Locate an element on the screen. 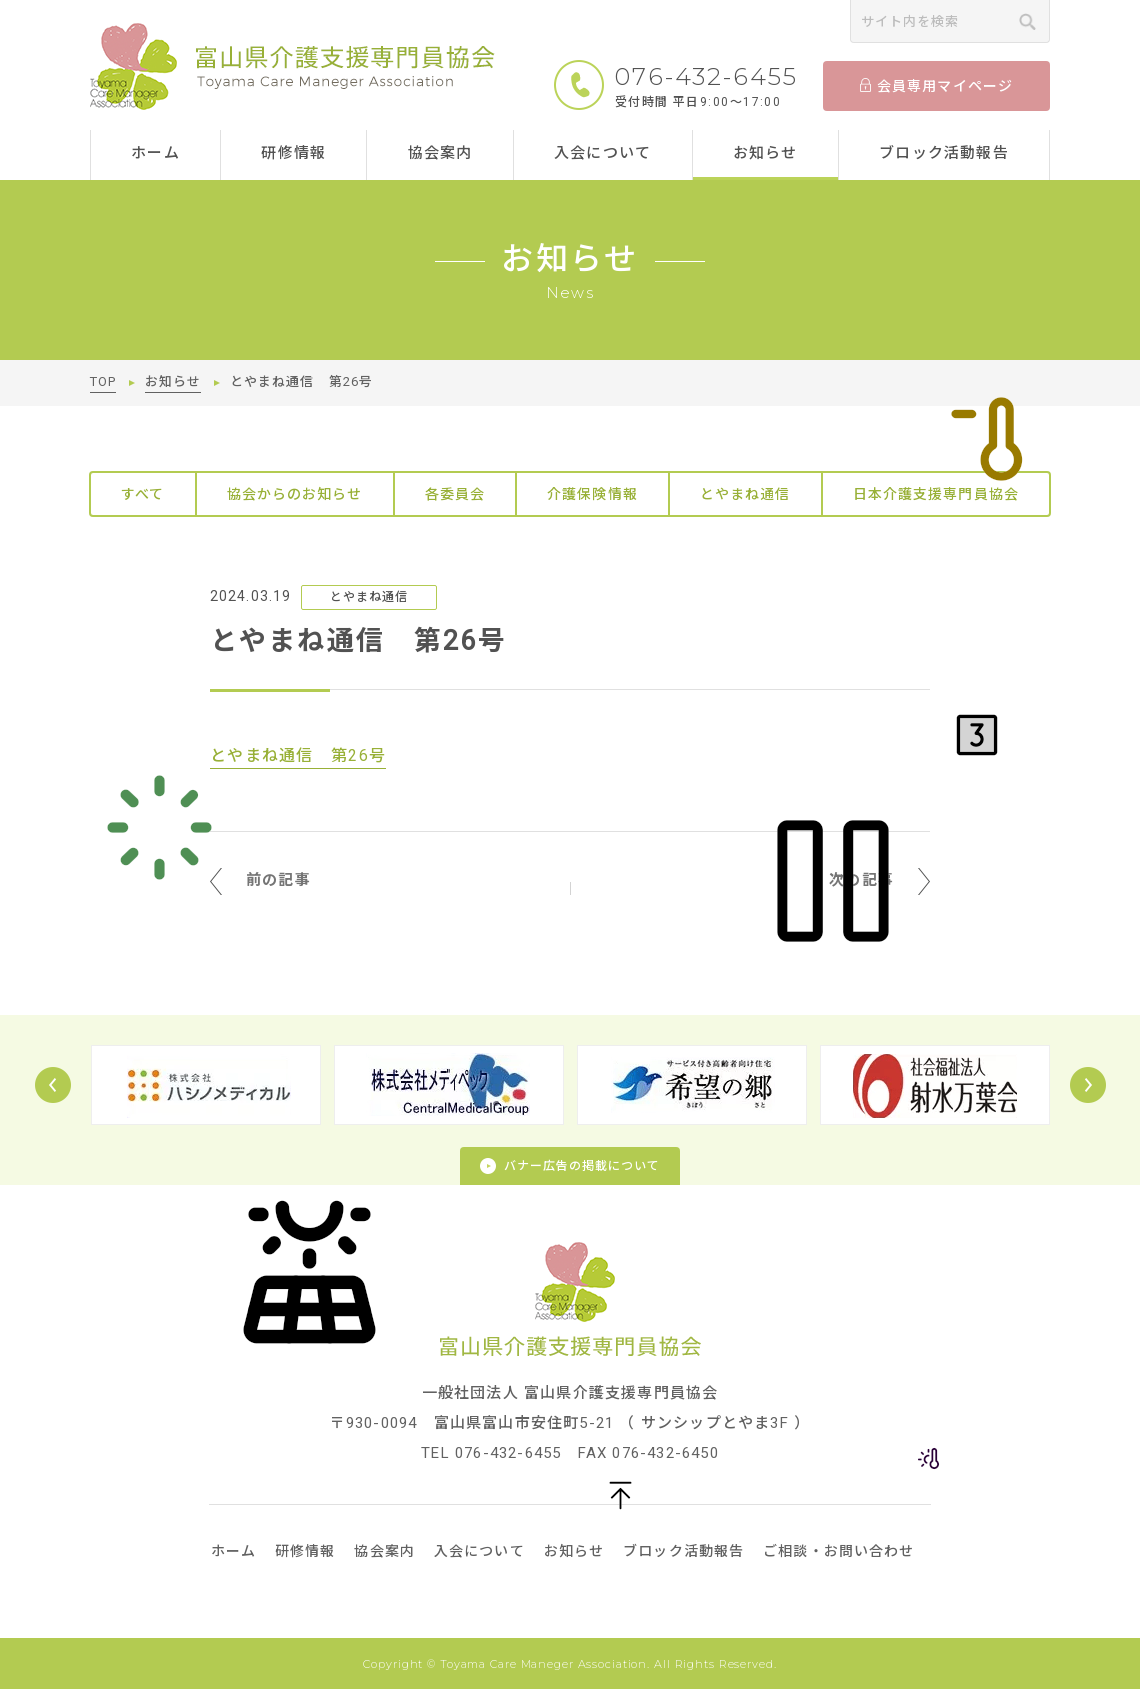  move item to top of list is located at coordinates (620, 1495).